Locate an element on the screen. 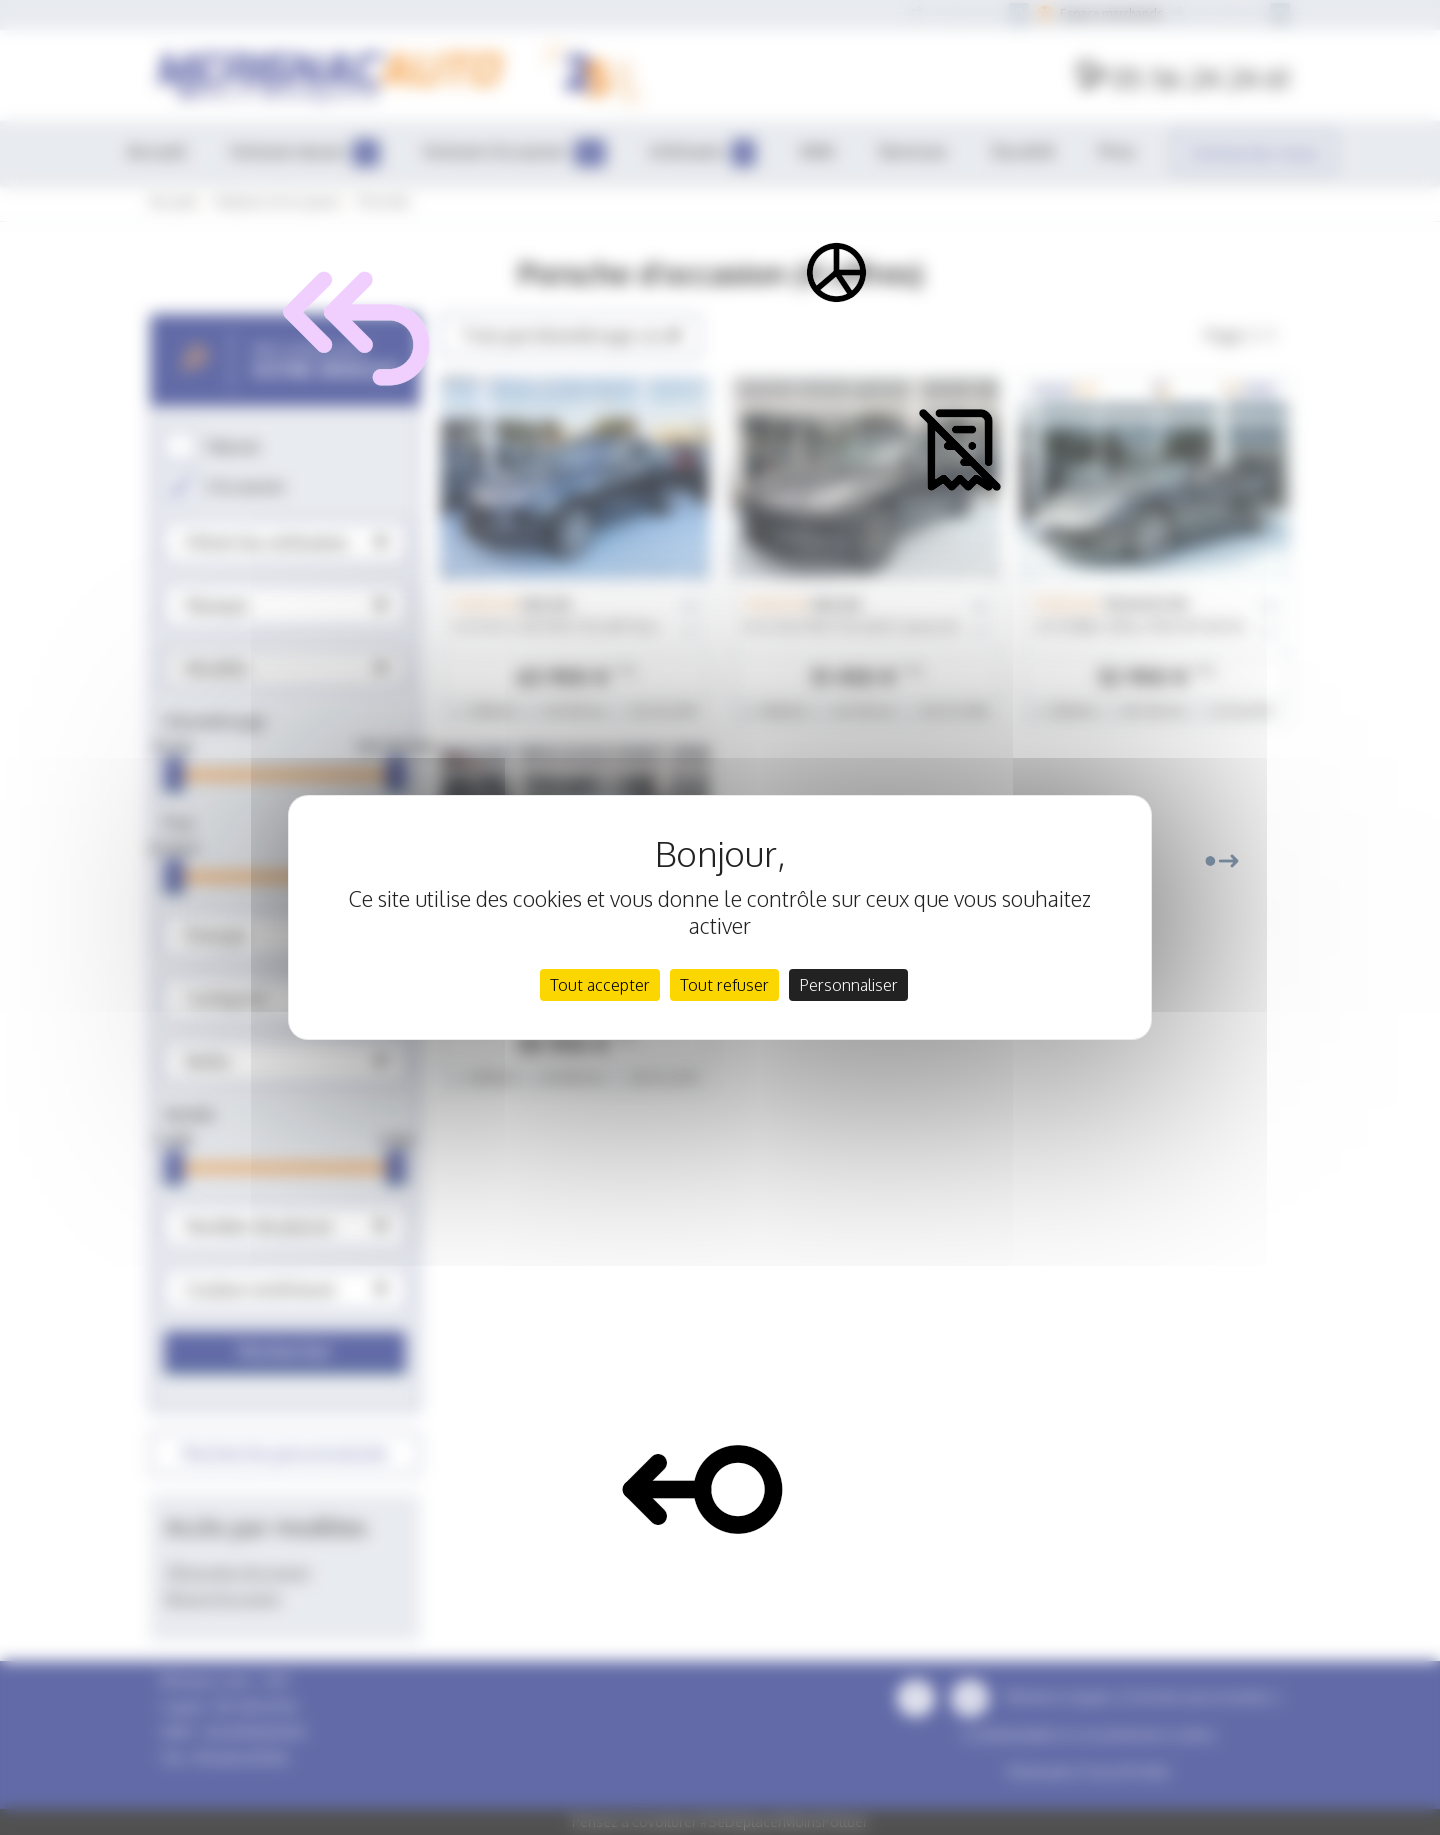 This screenshot has height=1835, width=1440. disable receipt generation is located at coordinates (960, 450).